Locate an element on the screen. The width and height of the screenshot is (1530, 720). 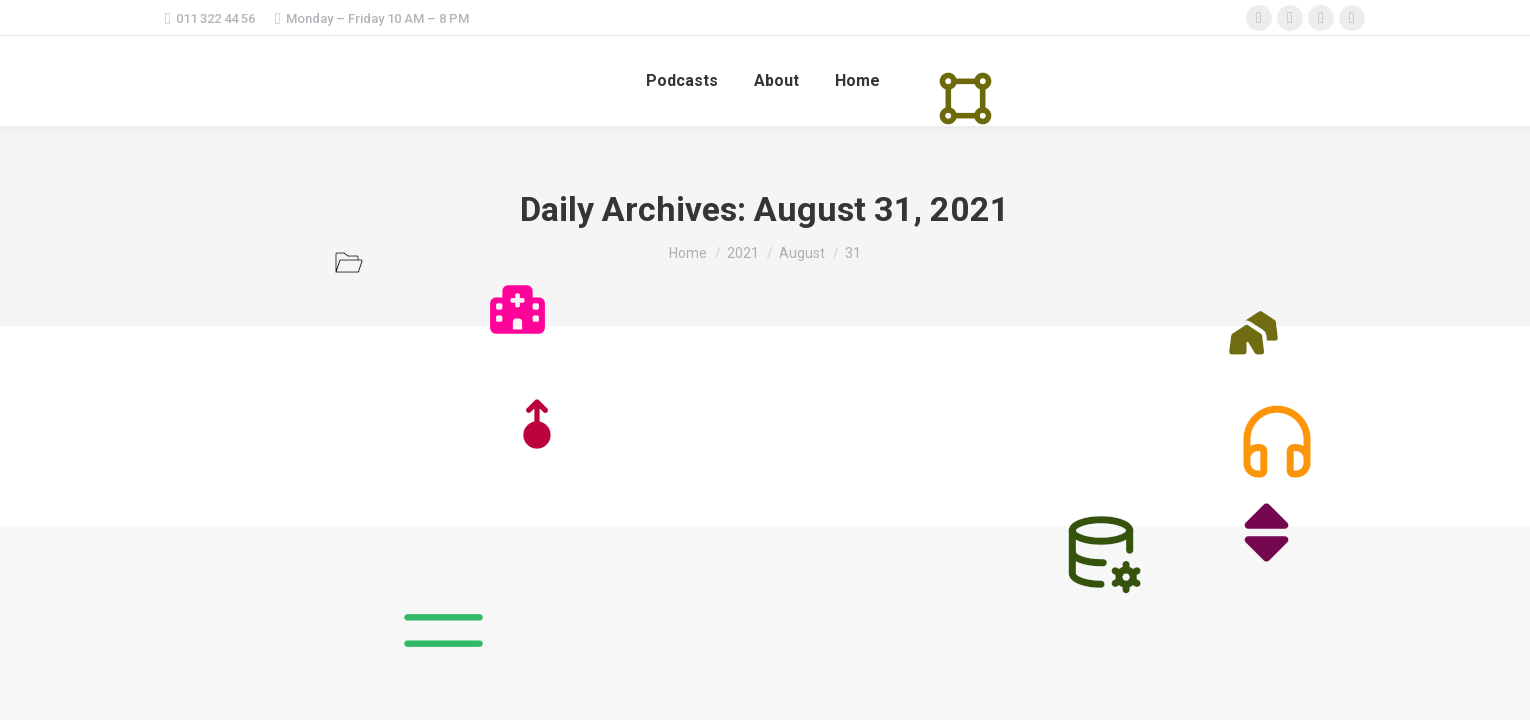
indicates equal value or comparison is located at coordinates (443, 630).